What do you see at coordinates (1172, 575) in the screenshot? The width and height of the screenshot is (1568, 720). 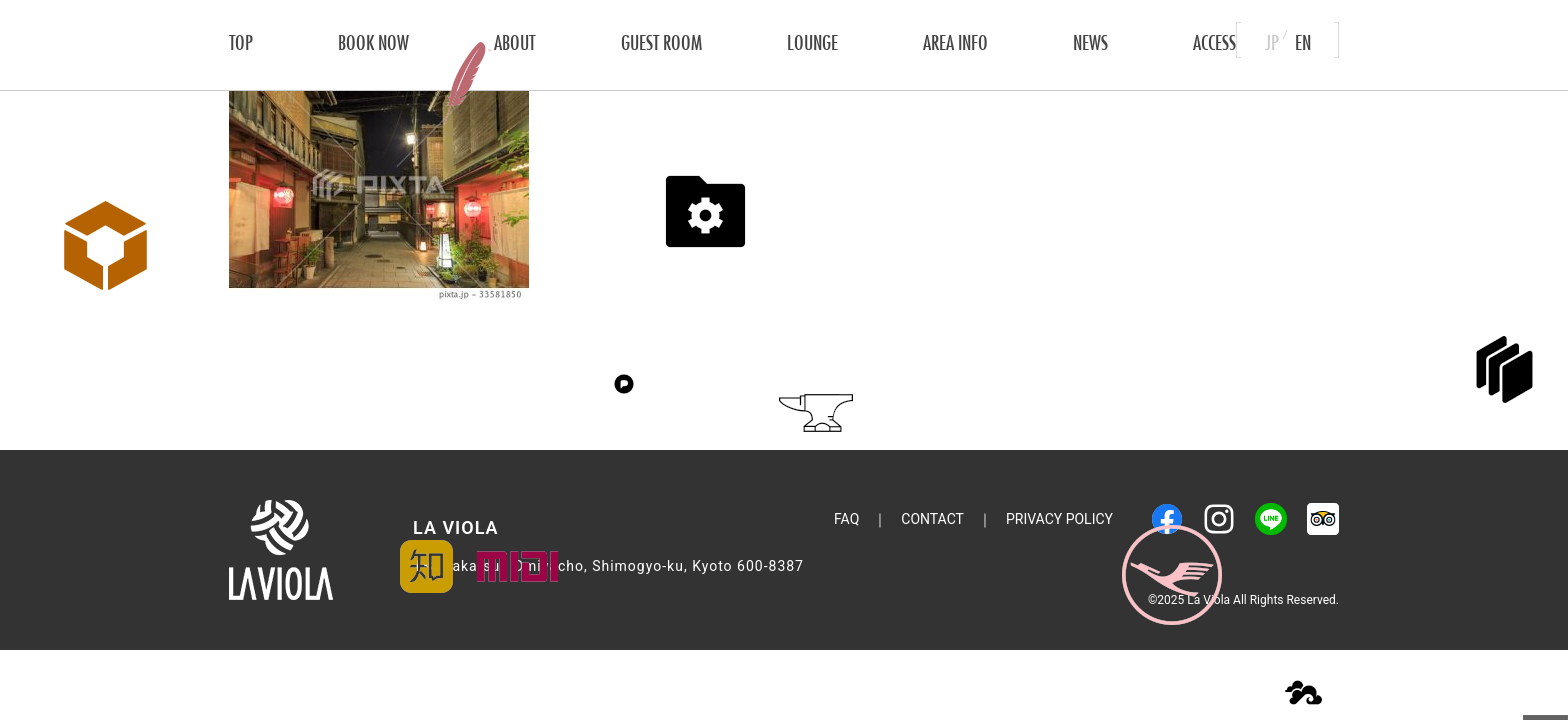 I see `access Lufthansa airline services` at bounding box center [1172, 575].